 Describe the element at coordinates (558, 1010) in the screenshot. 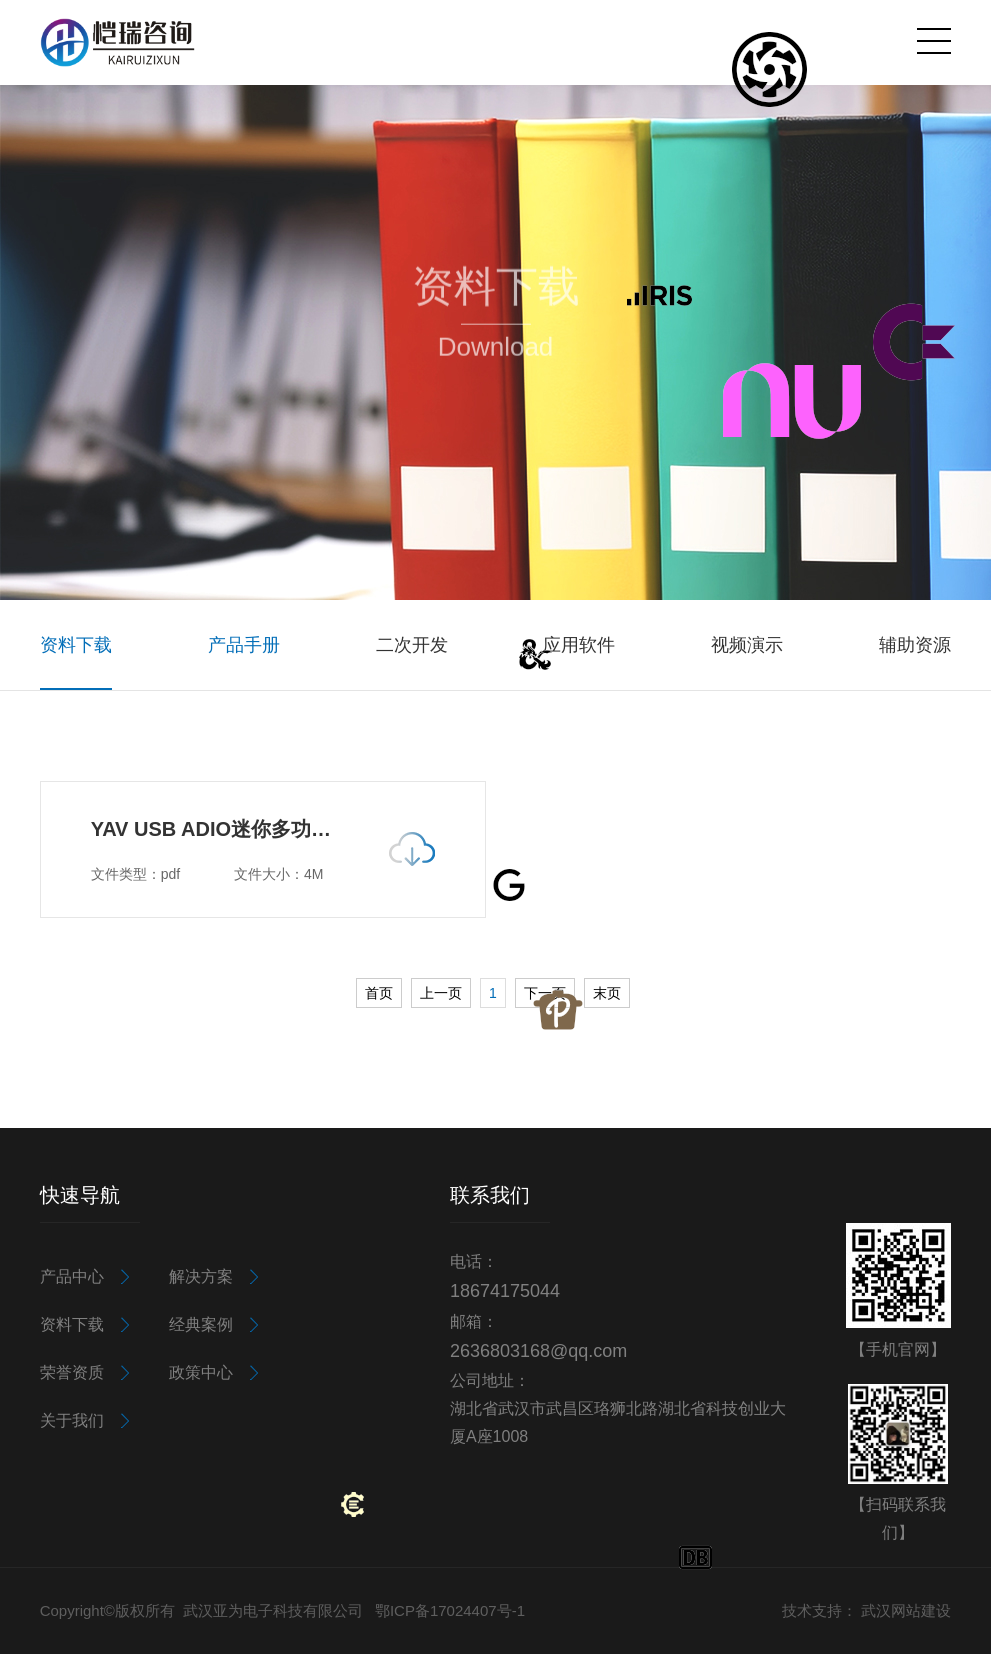

I see `open the palfed app or service` at that location.